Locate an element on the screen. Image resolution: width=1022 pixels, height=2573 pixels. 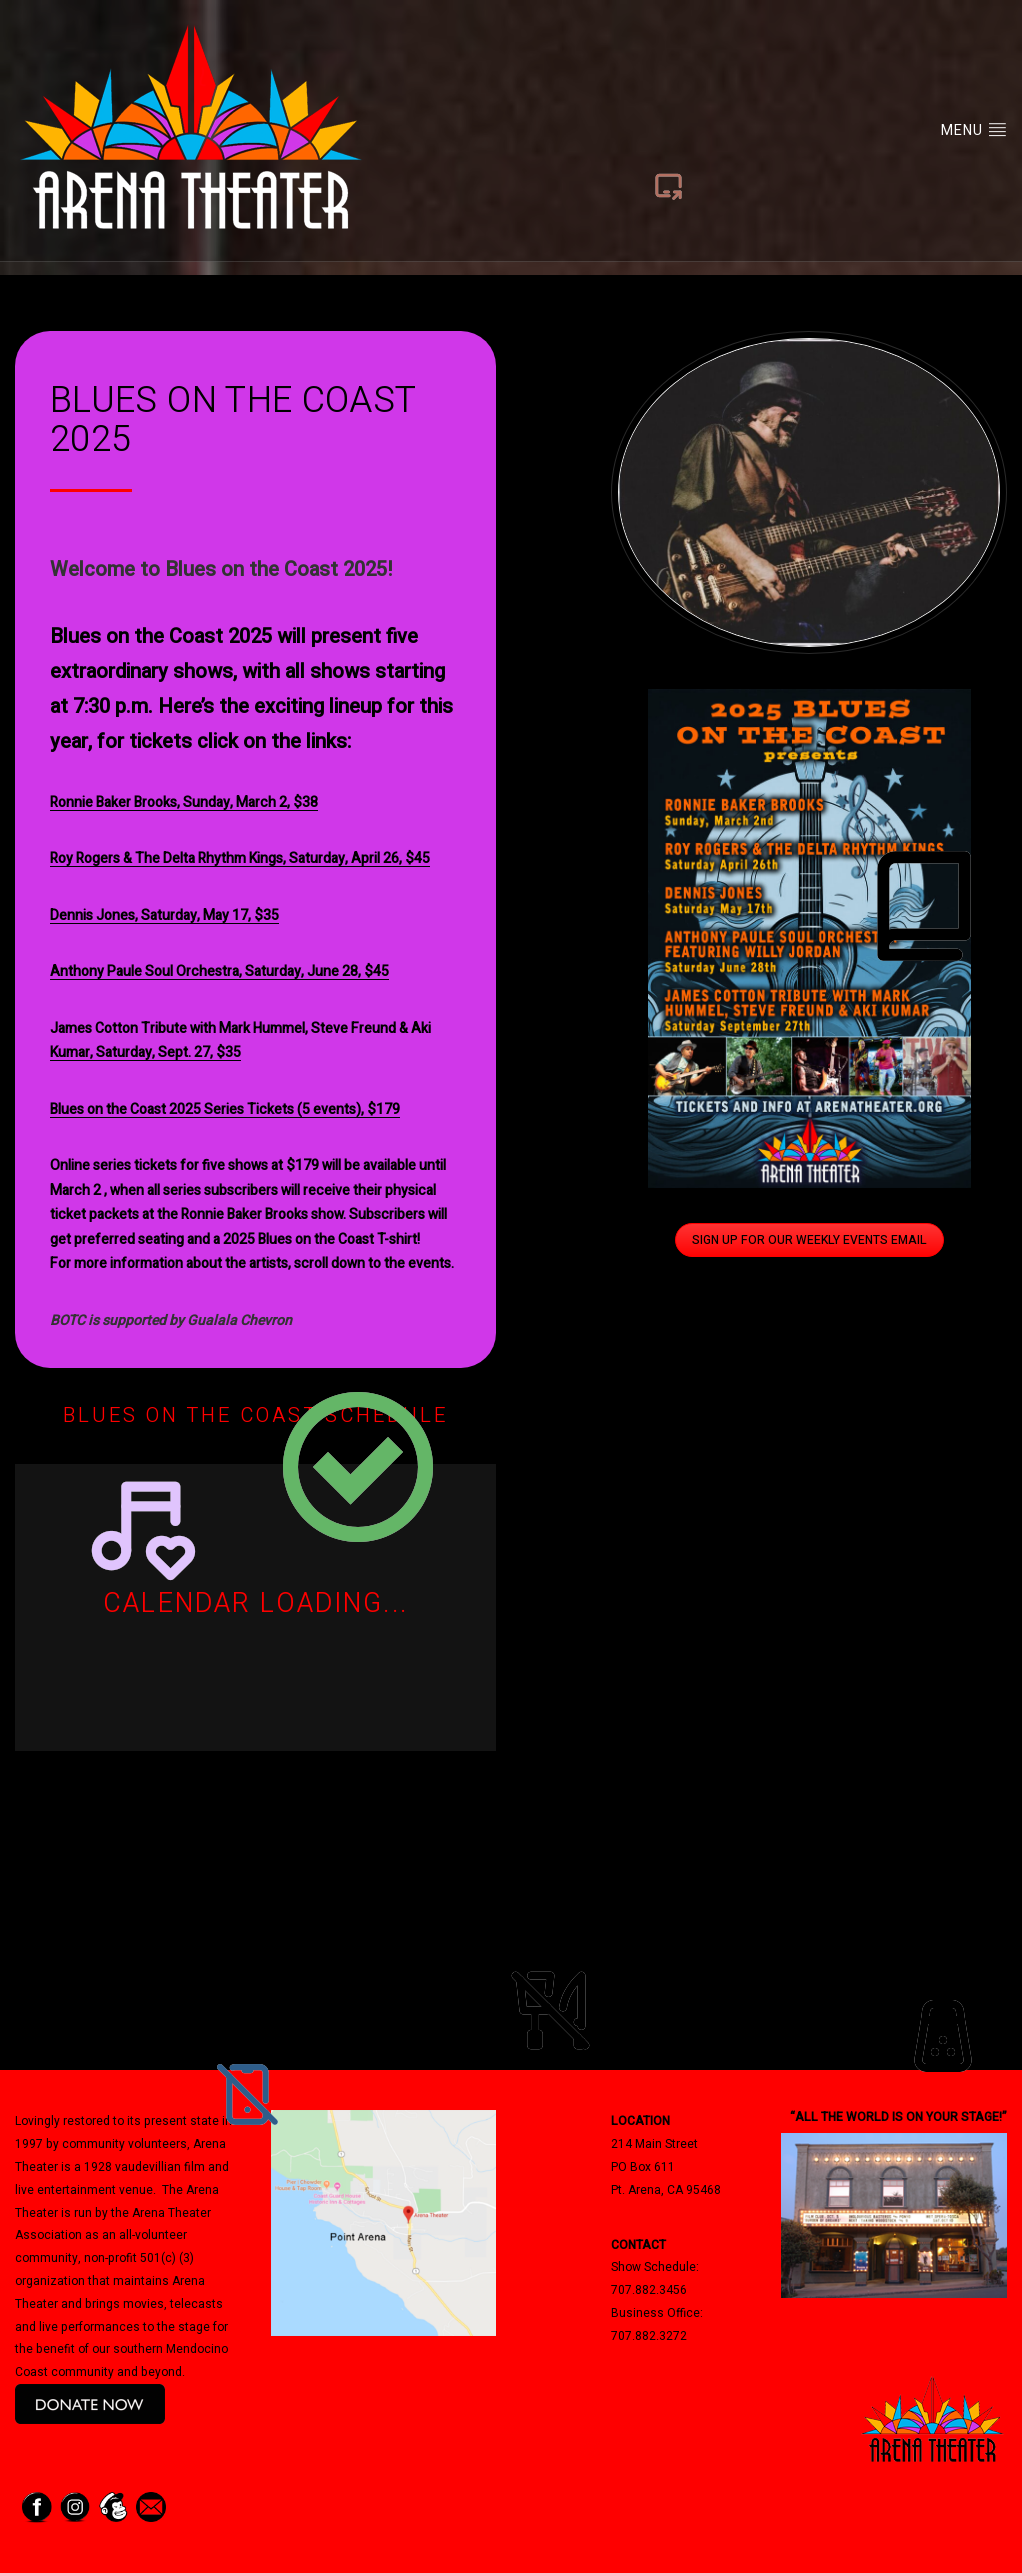
adjust salt or seasoning preferences is located at coordinates (943, 2036).